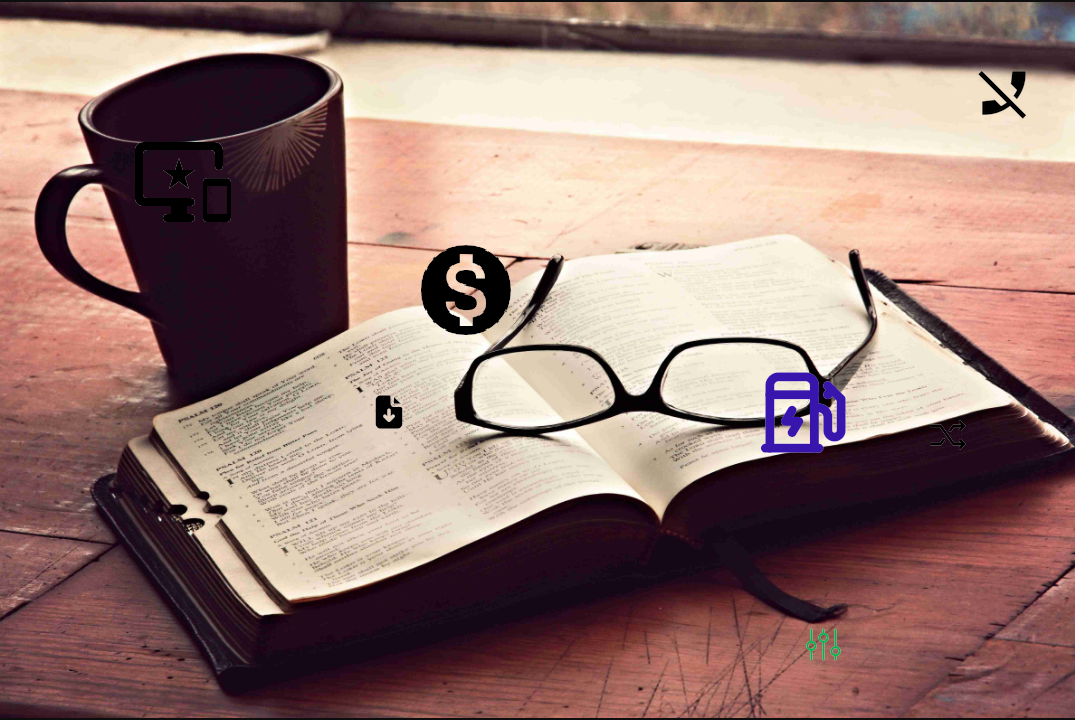  What do you see at coordinates (805, 412) in the screenshot?
I see `find nearby electric vehicle charging stations` at bounding box center [805, 412].